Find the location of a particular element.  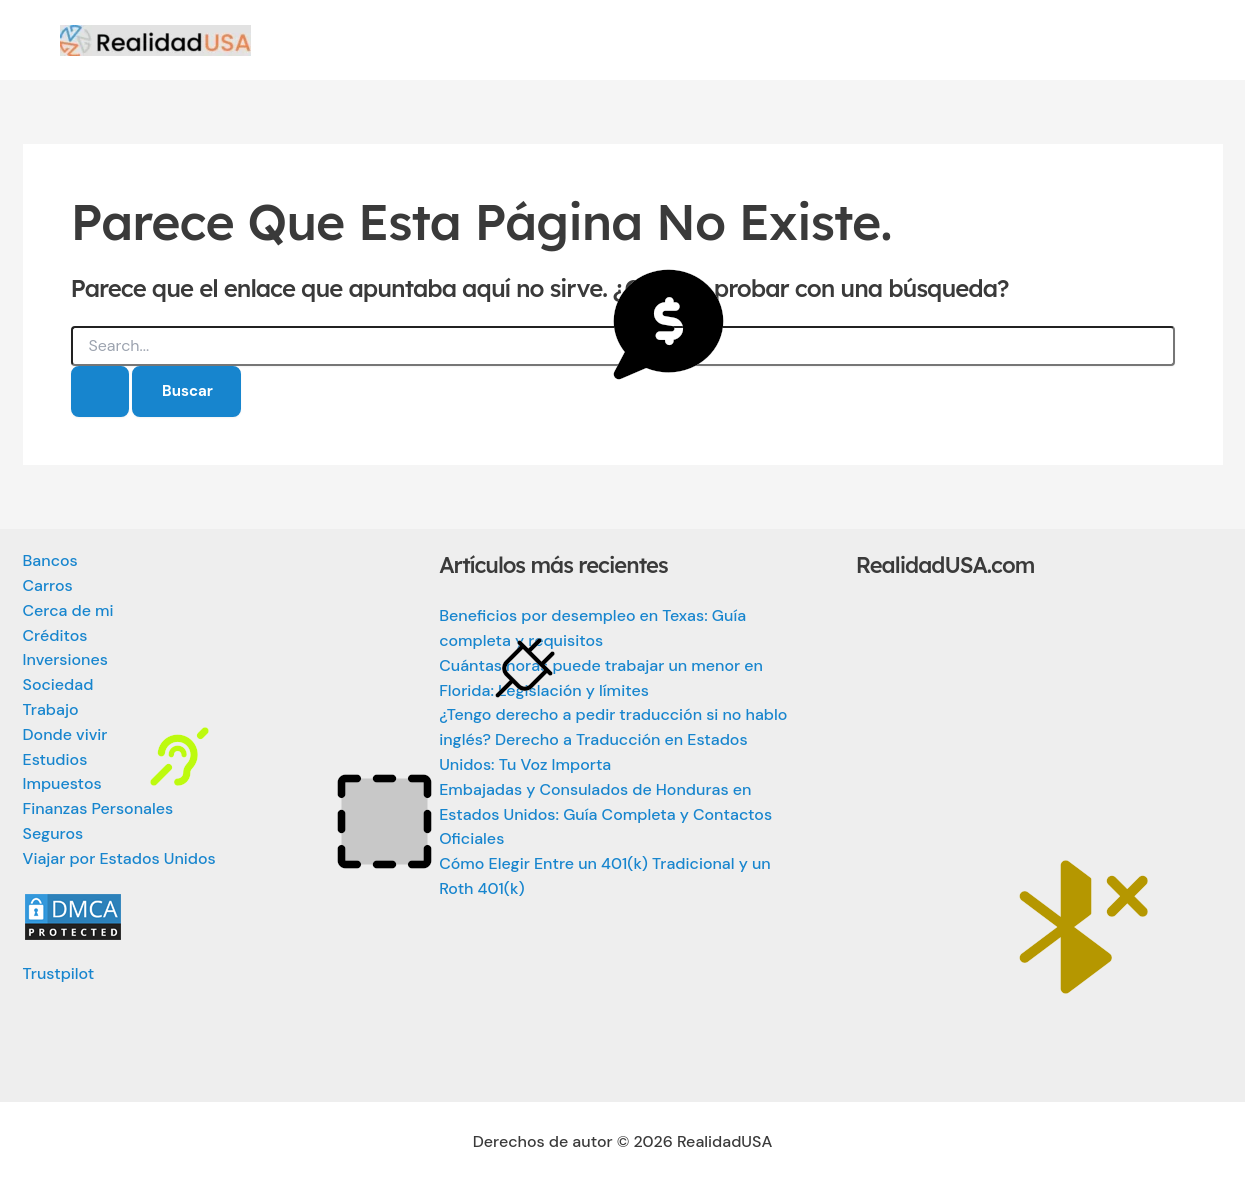

bluetooth connection disabled or unavailable is located at coordinates (1076, 927).